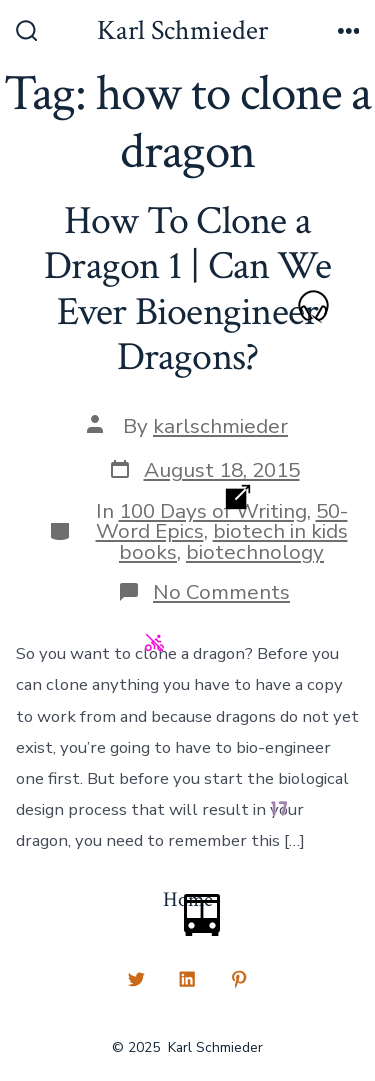  Describe the element at coordinates (313, 305) in the screenshot. I see `contact customer support` at that location.